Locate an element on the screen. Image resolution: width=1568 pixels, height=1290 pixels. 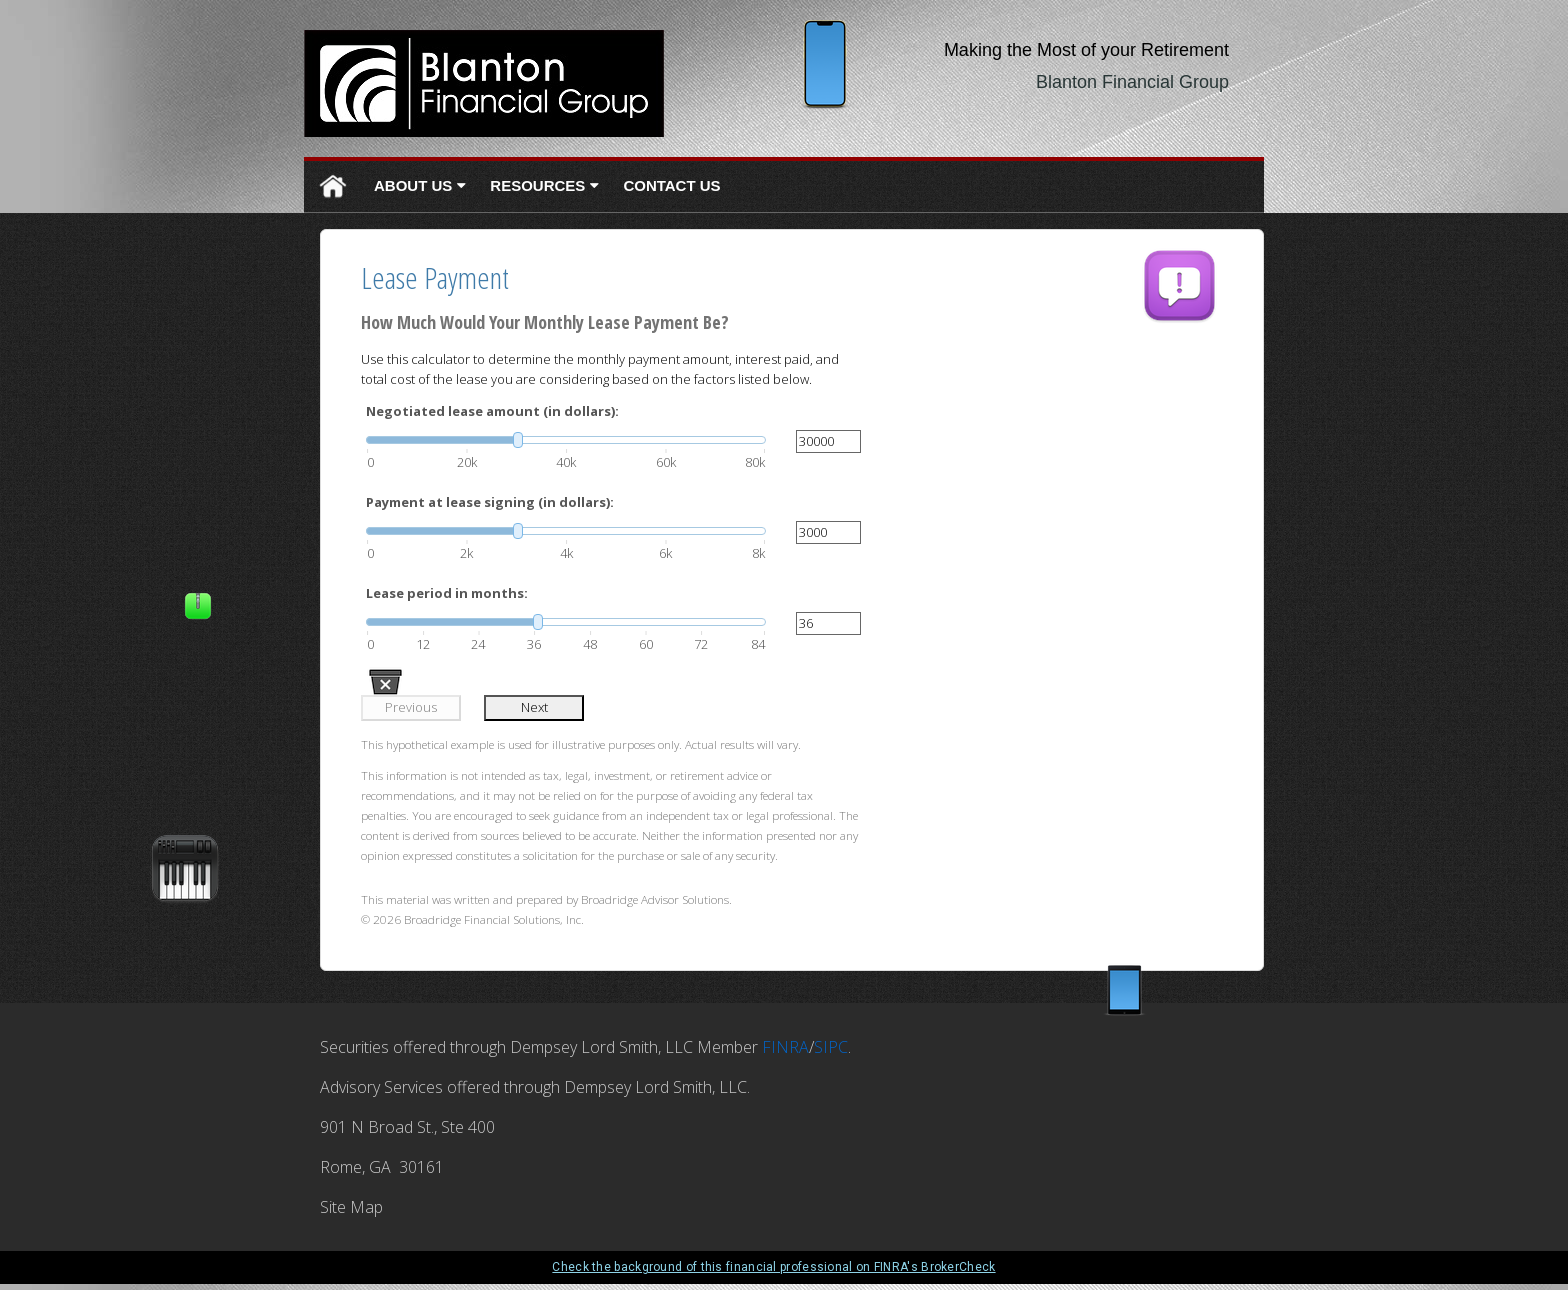
indicates a connected iPad mini device is located at coordinates (1124, 985).